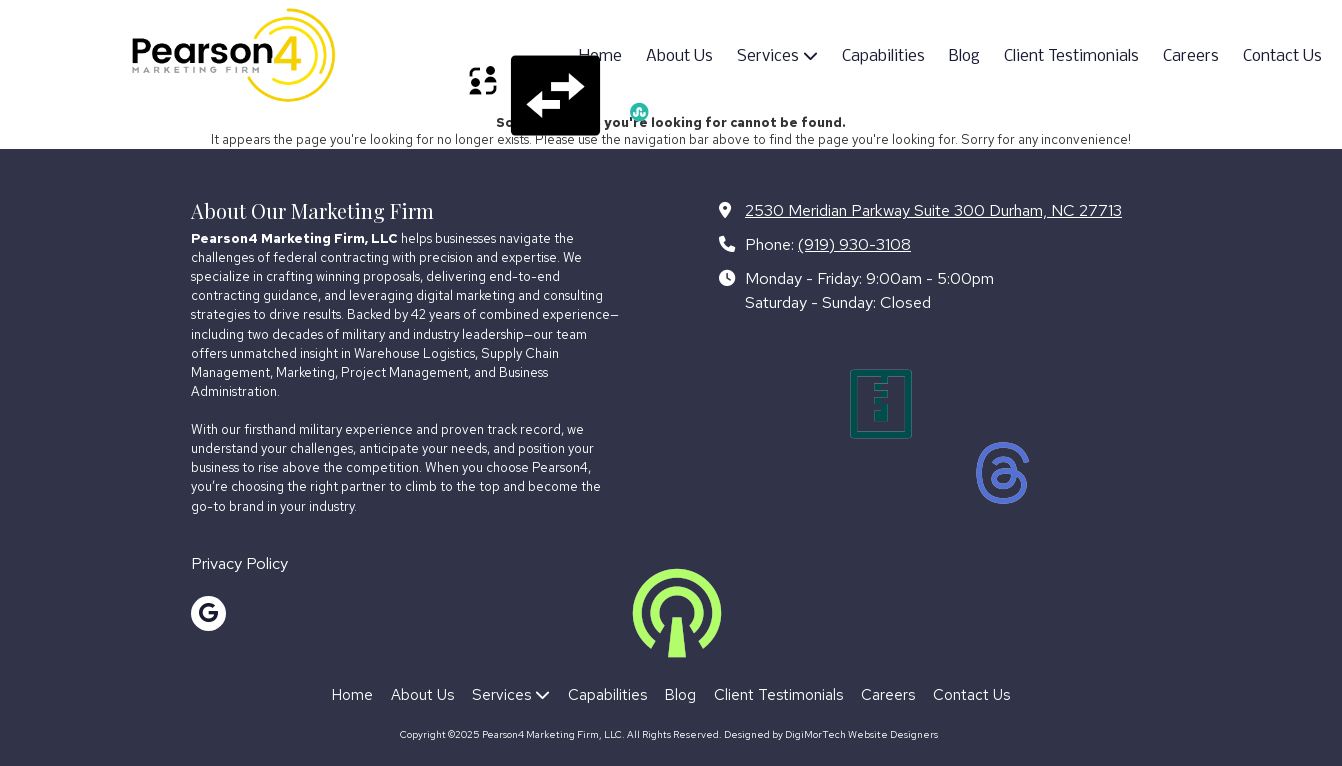 Image resolution: width=1342 pixels, height=766 pixels. What do you see at coordinates (639, 112) in the screenshot?
I see `stumbleupon social media logo` at bounding box center [639, 112].